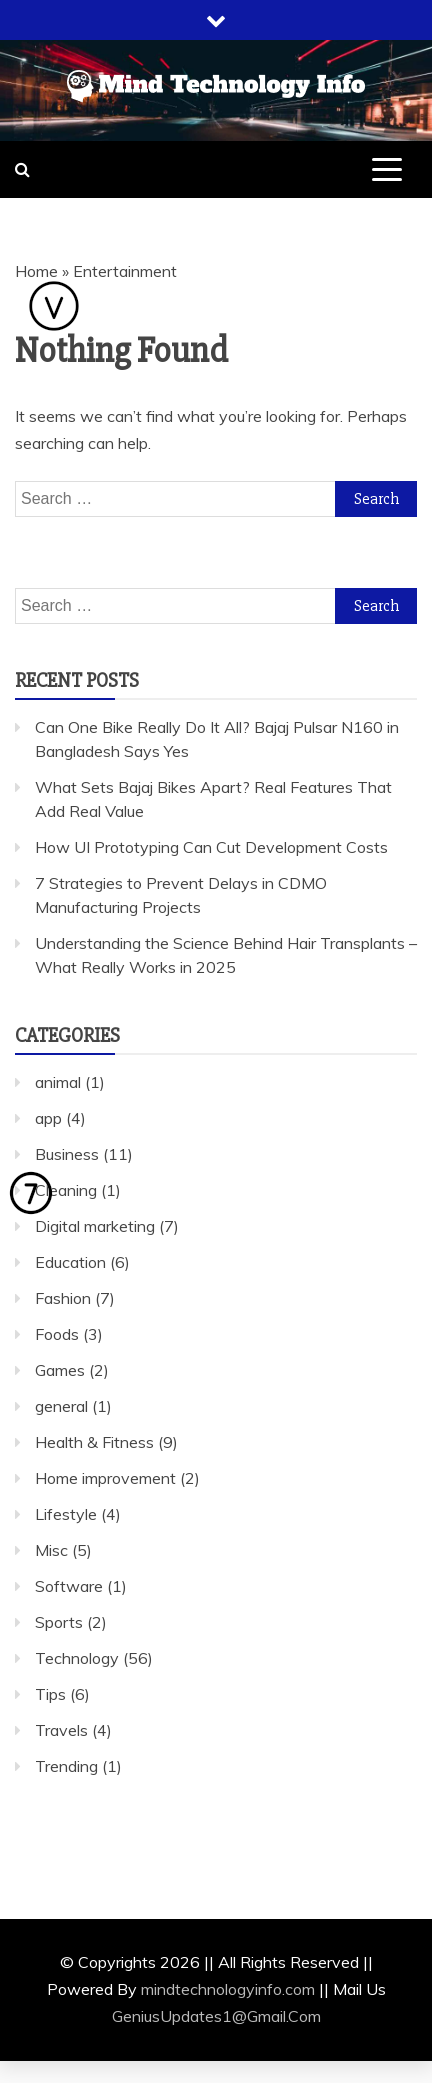 The height and width of the screenshot is (2083, 432). What do you see at coordinates (31, 1193) in the screenshot?
I see `indicates step 7 in a numbered sequence` at bounding box center [31, 1193].